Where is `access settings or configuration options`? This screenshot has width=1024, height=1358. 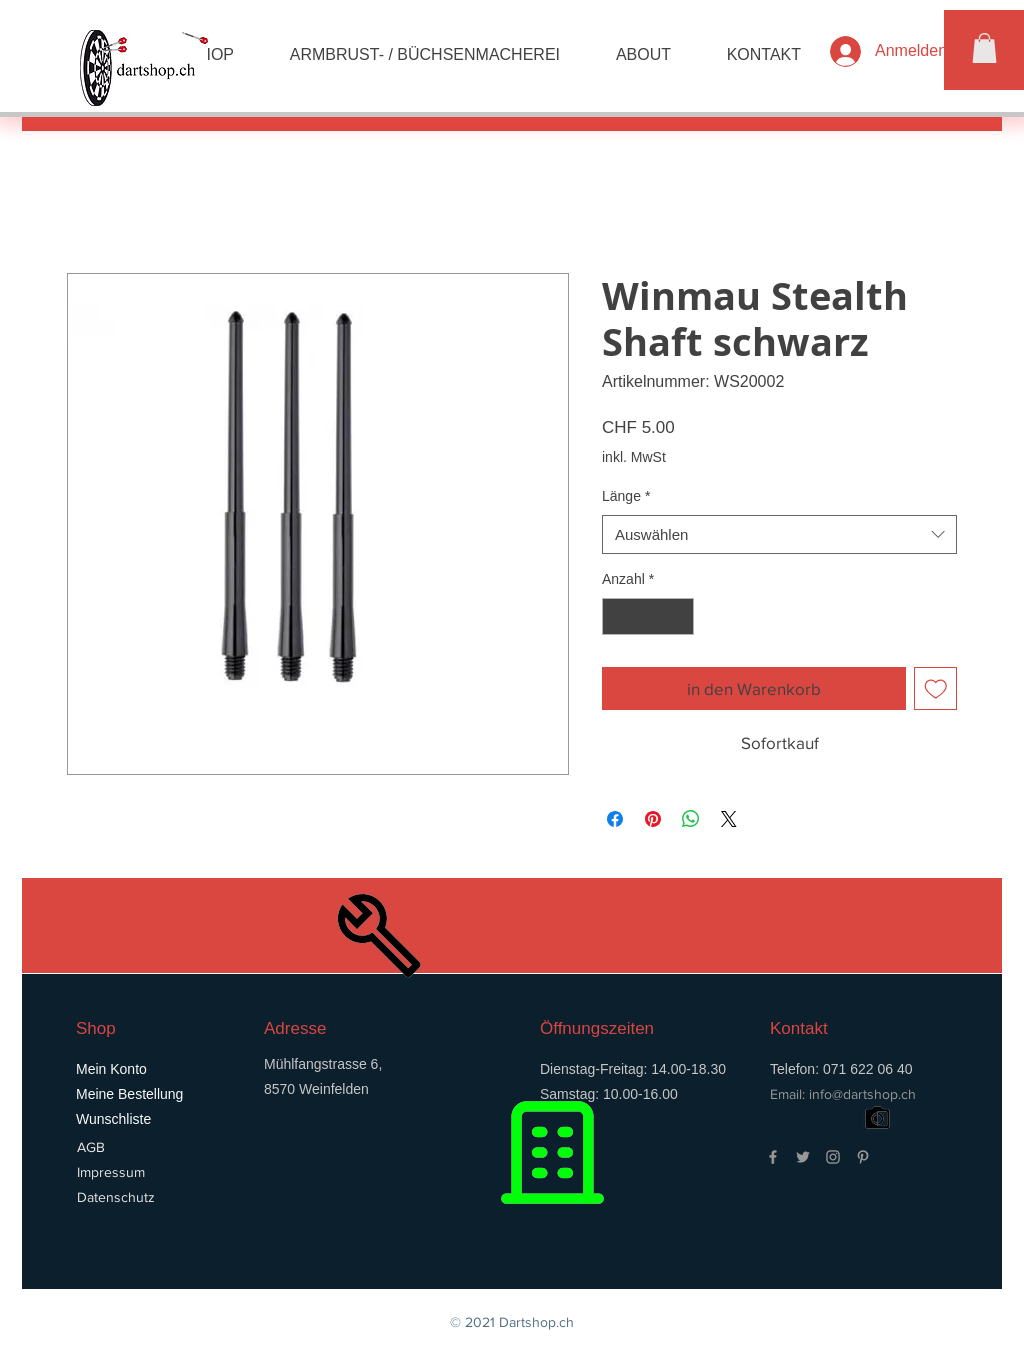 access settings or configuration options is located at coordinates (379, 935).